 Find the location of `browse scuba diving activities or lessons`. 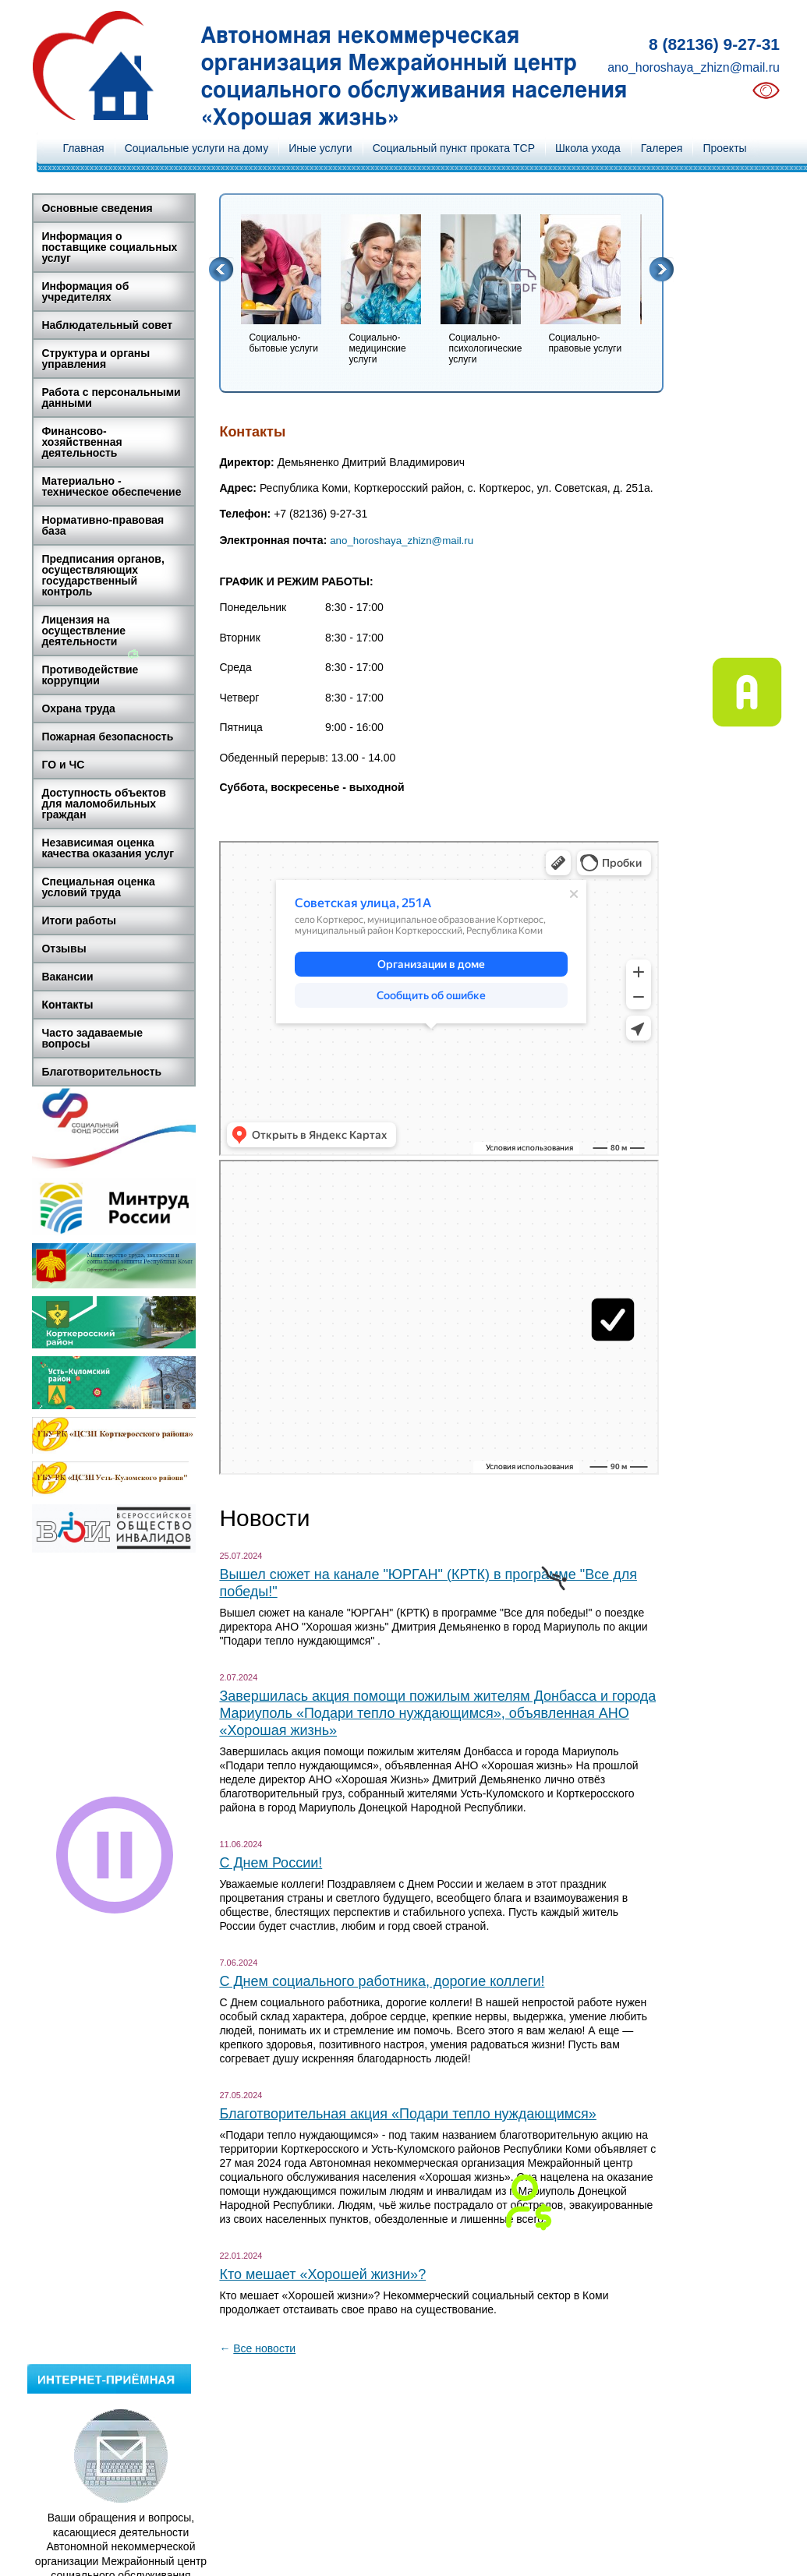

browse scuba diving activities or lessons is located at coordinates (554, 1579).